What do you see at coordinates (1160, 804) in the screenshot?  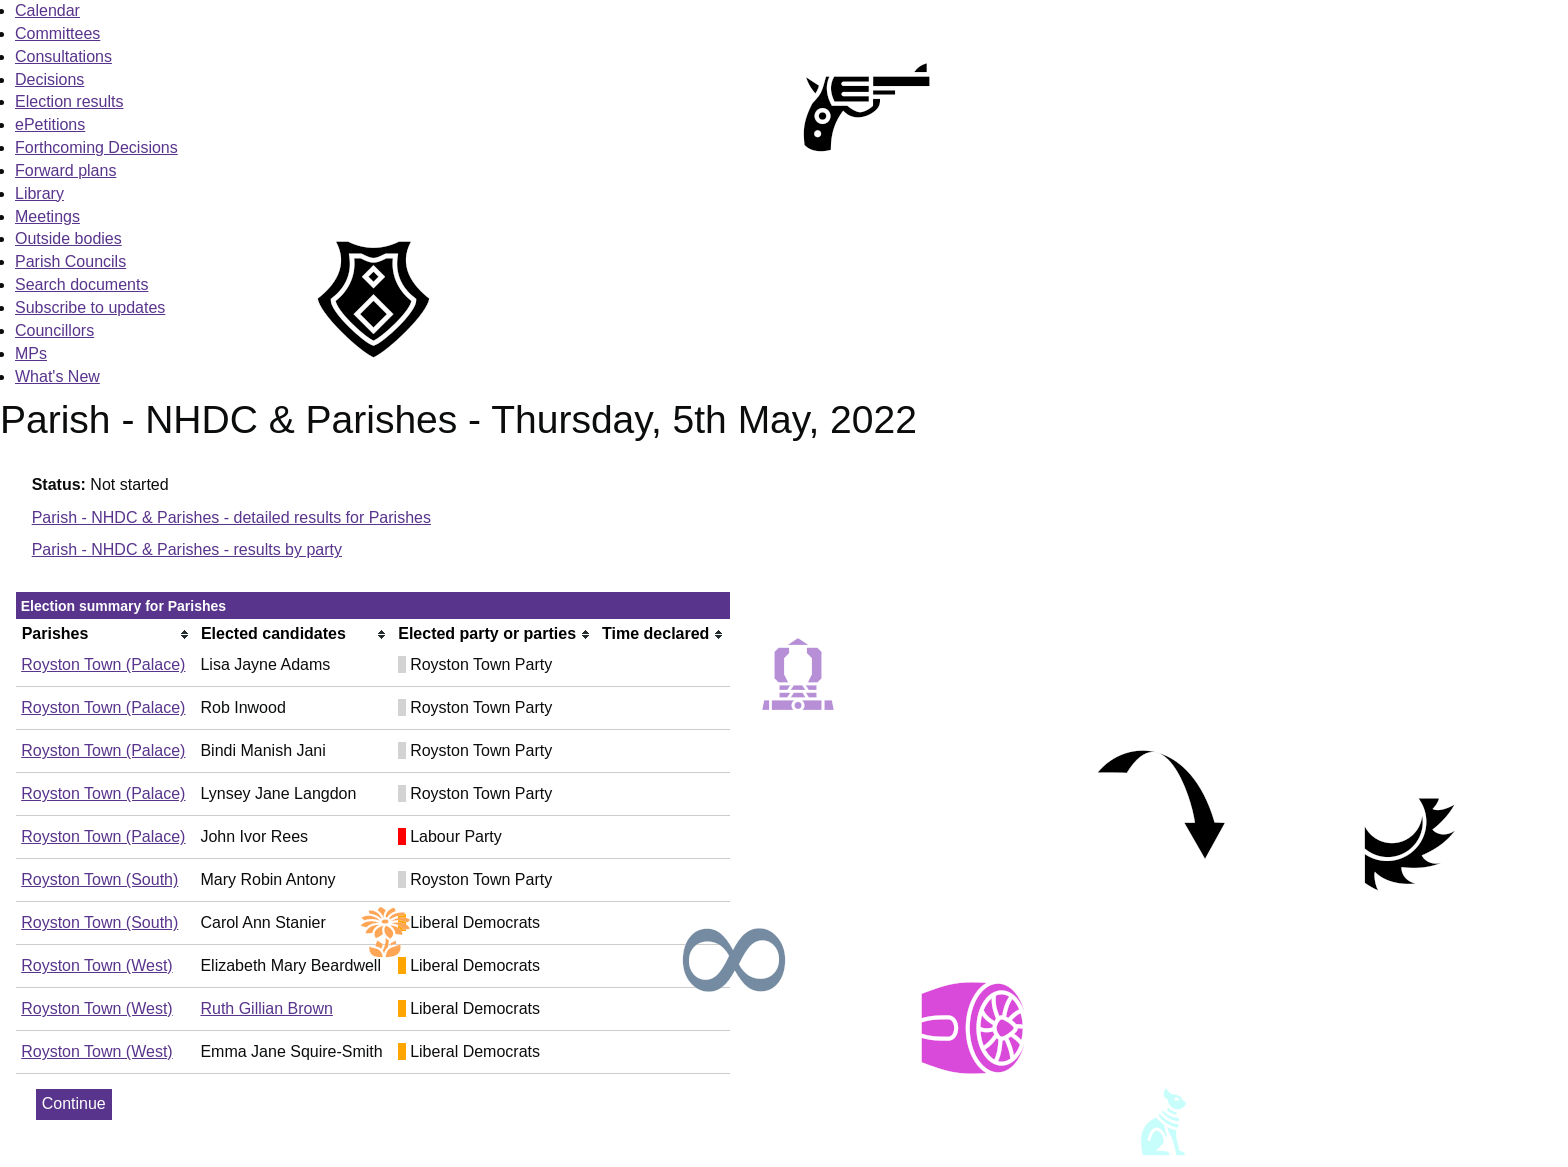 I see `rotate view to overhead perspective` at bounding box center [1160, 804].